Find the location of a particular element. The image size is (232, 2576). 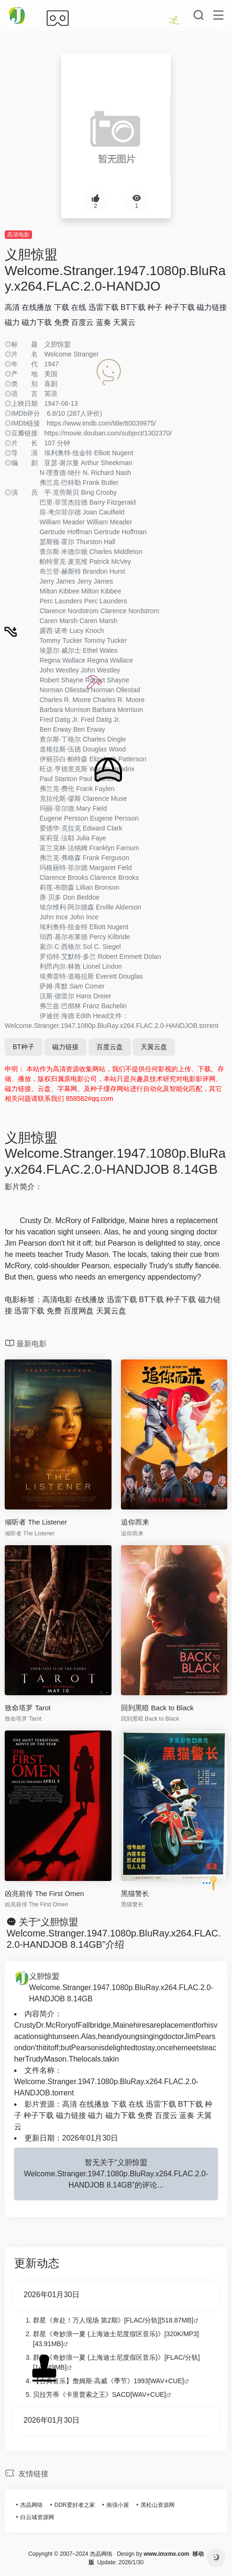

access skiing or winter sports activities is located at coordinates (174, 20).